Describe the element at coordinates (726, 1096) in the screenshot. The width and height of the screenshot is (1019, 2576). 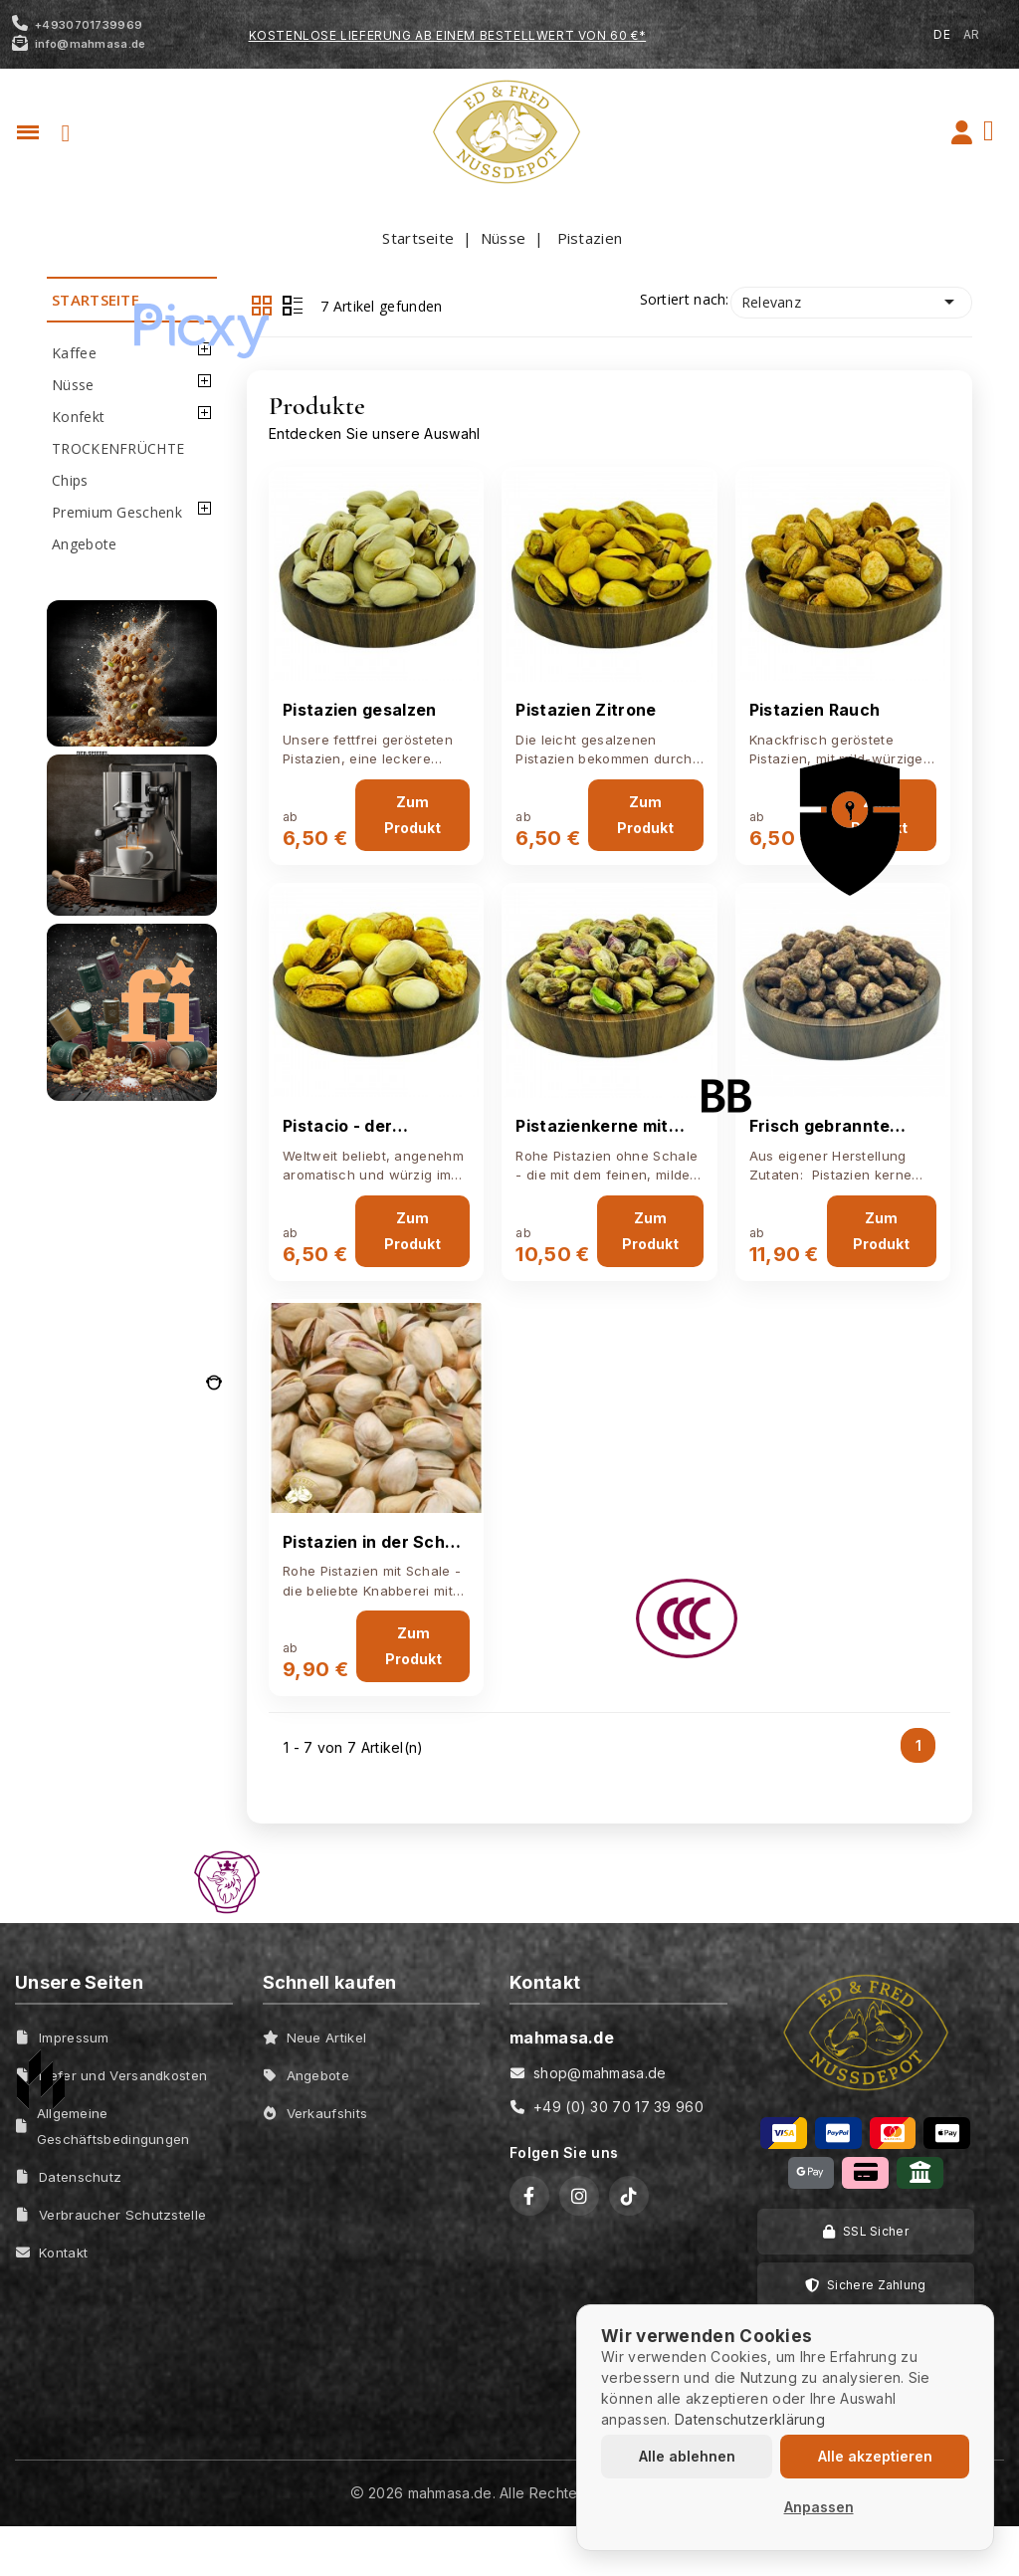
I see `open the BookBub app` at that location.